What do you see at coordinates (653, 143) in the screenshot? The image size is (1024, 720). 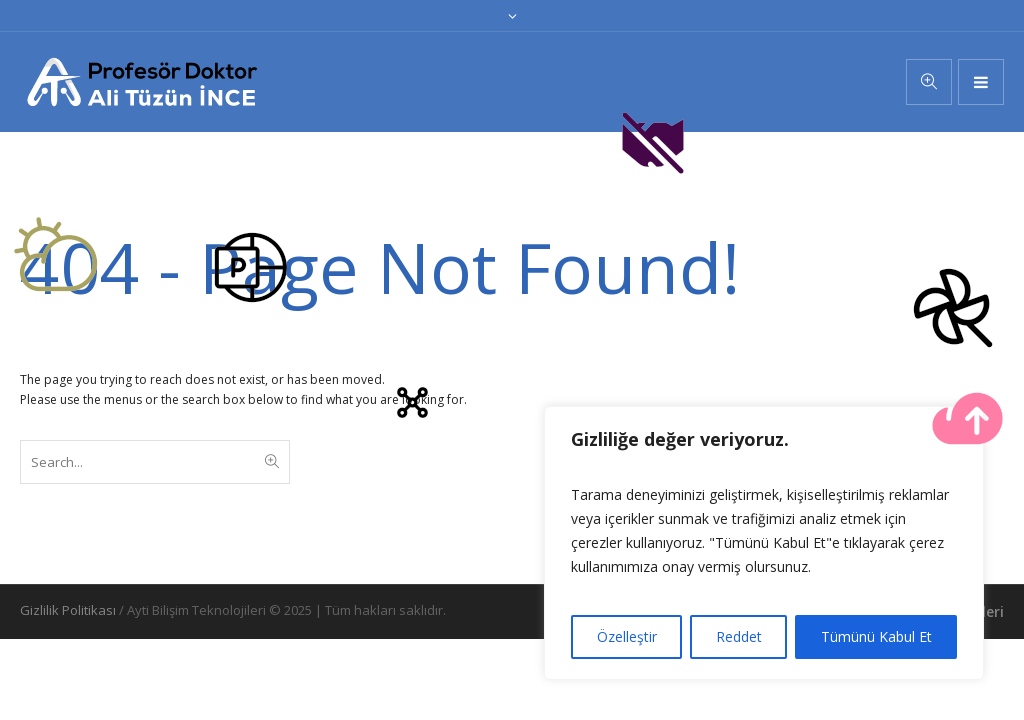 I see `indicates a canceled or declined agreement` at bounding box center [653, 143].